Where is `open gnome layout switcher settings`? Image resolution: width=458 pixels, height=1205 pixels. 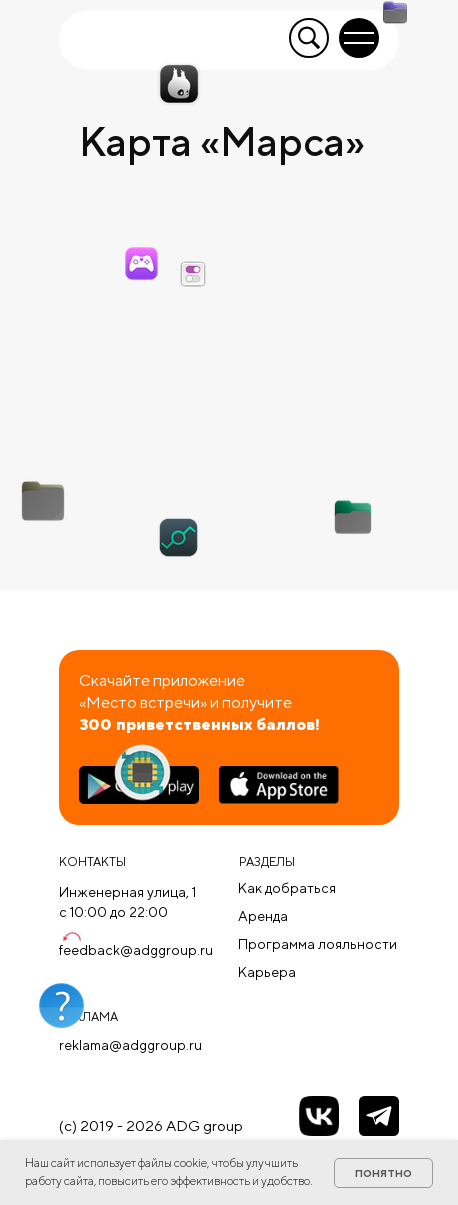 open gnome layout switcher settings is located at coordinates (178, 537).